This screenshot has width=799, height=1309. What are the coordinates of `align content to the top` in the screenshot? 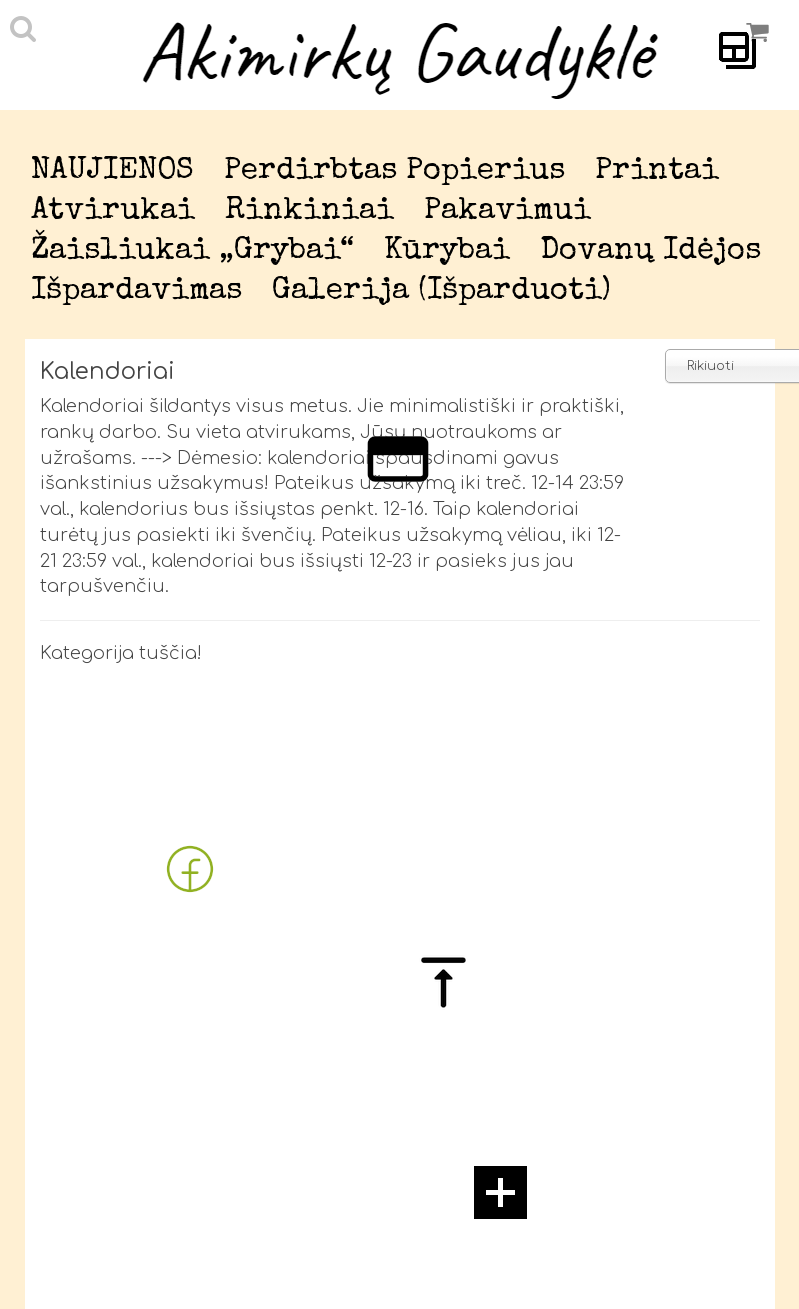 It's located at (443, 982).